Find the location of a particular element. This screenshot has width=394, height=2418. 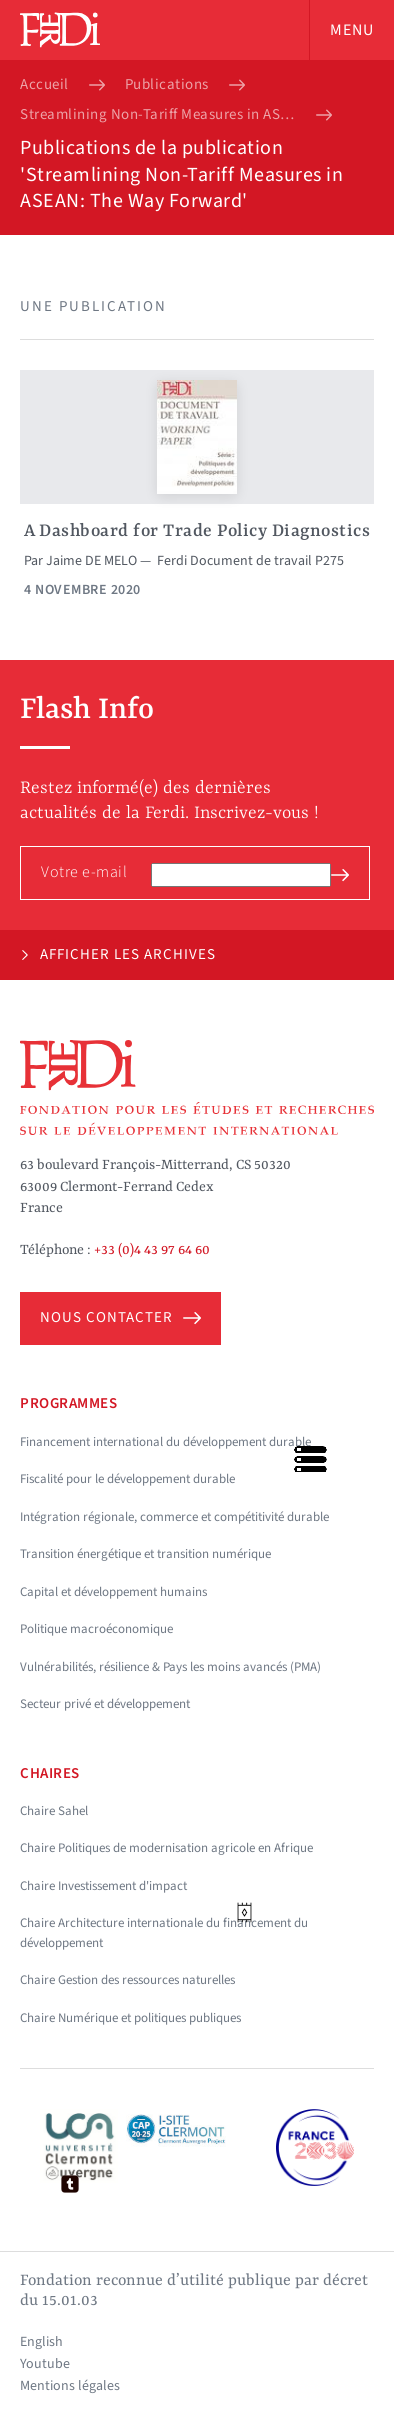

view device storage settings is located at coordinates (310, 1459).